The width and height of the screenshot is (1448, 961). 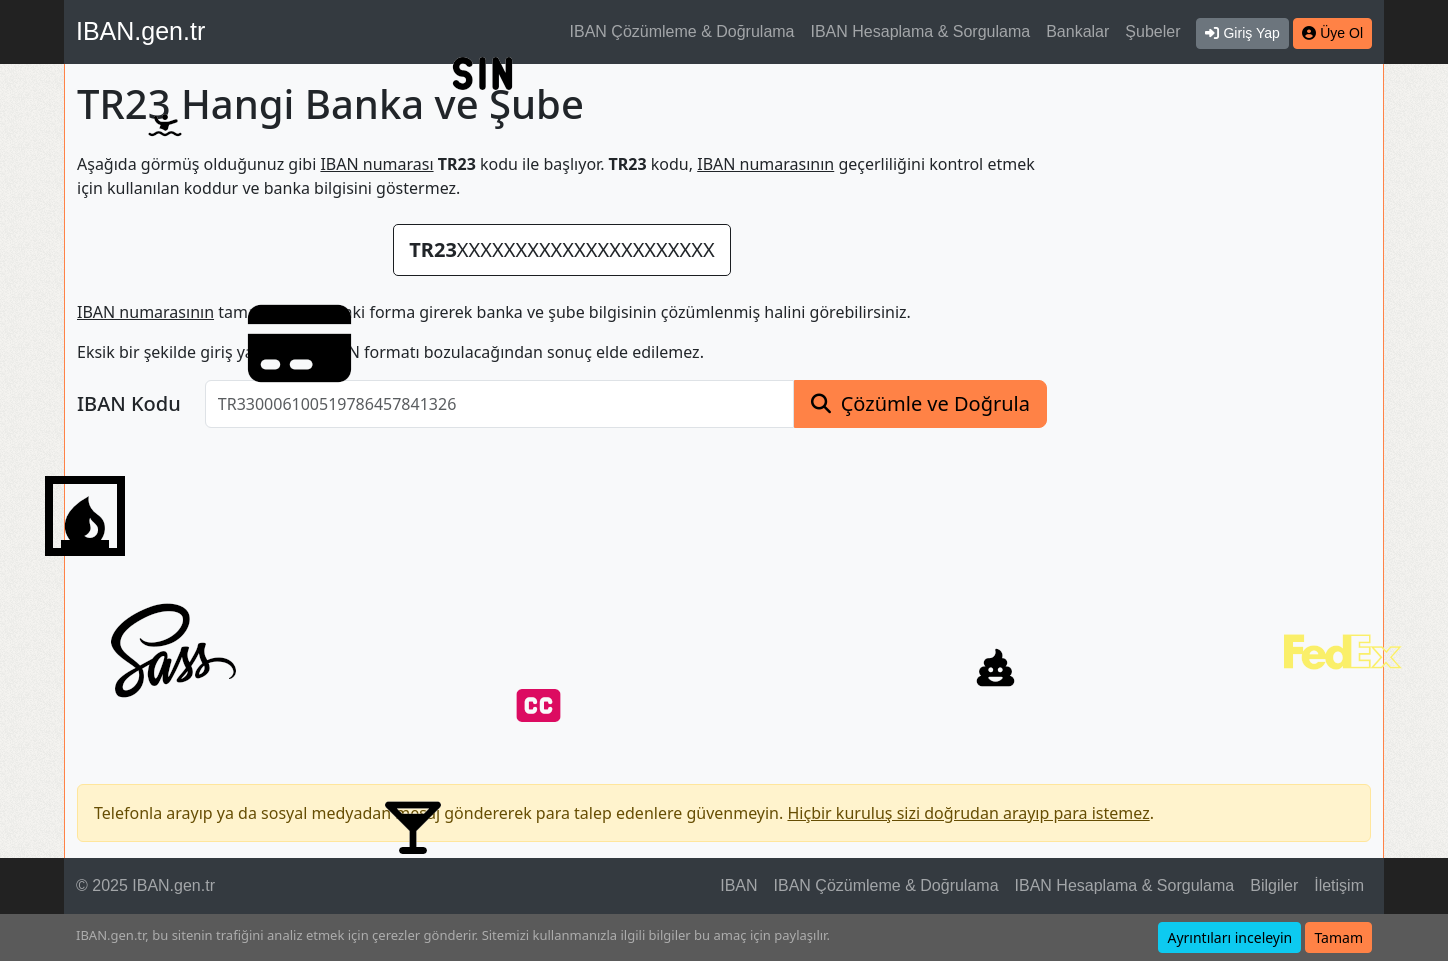 What do you see at coordinates (173, 650) in the screenshot?
I see `Sass CSS preprocessor logo` at bounding box center [173, 650].